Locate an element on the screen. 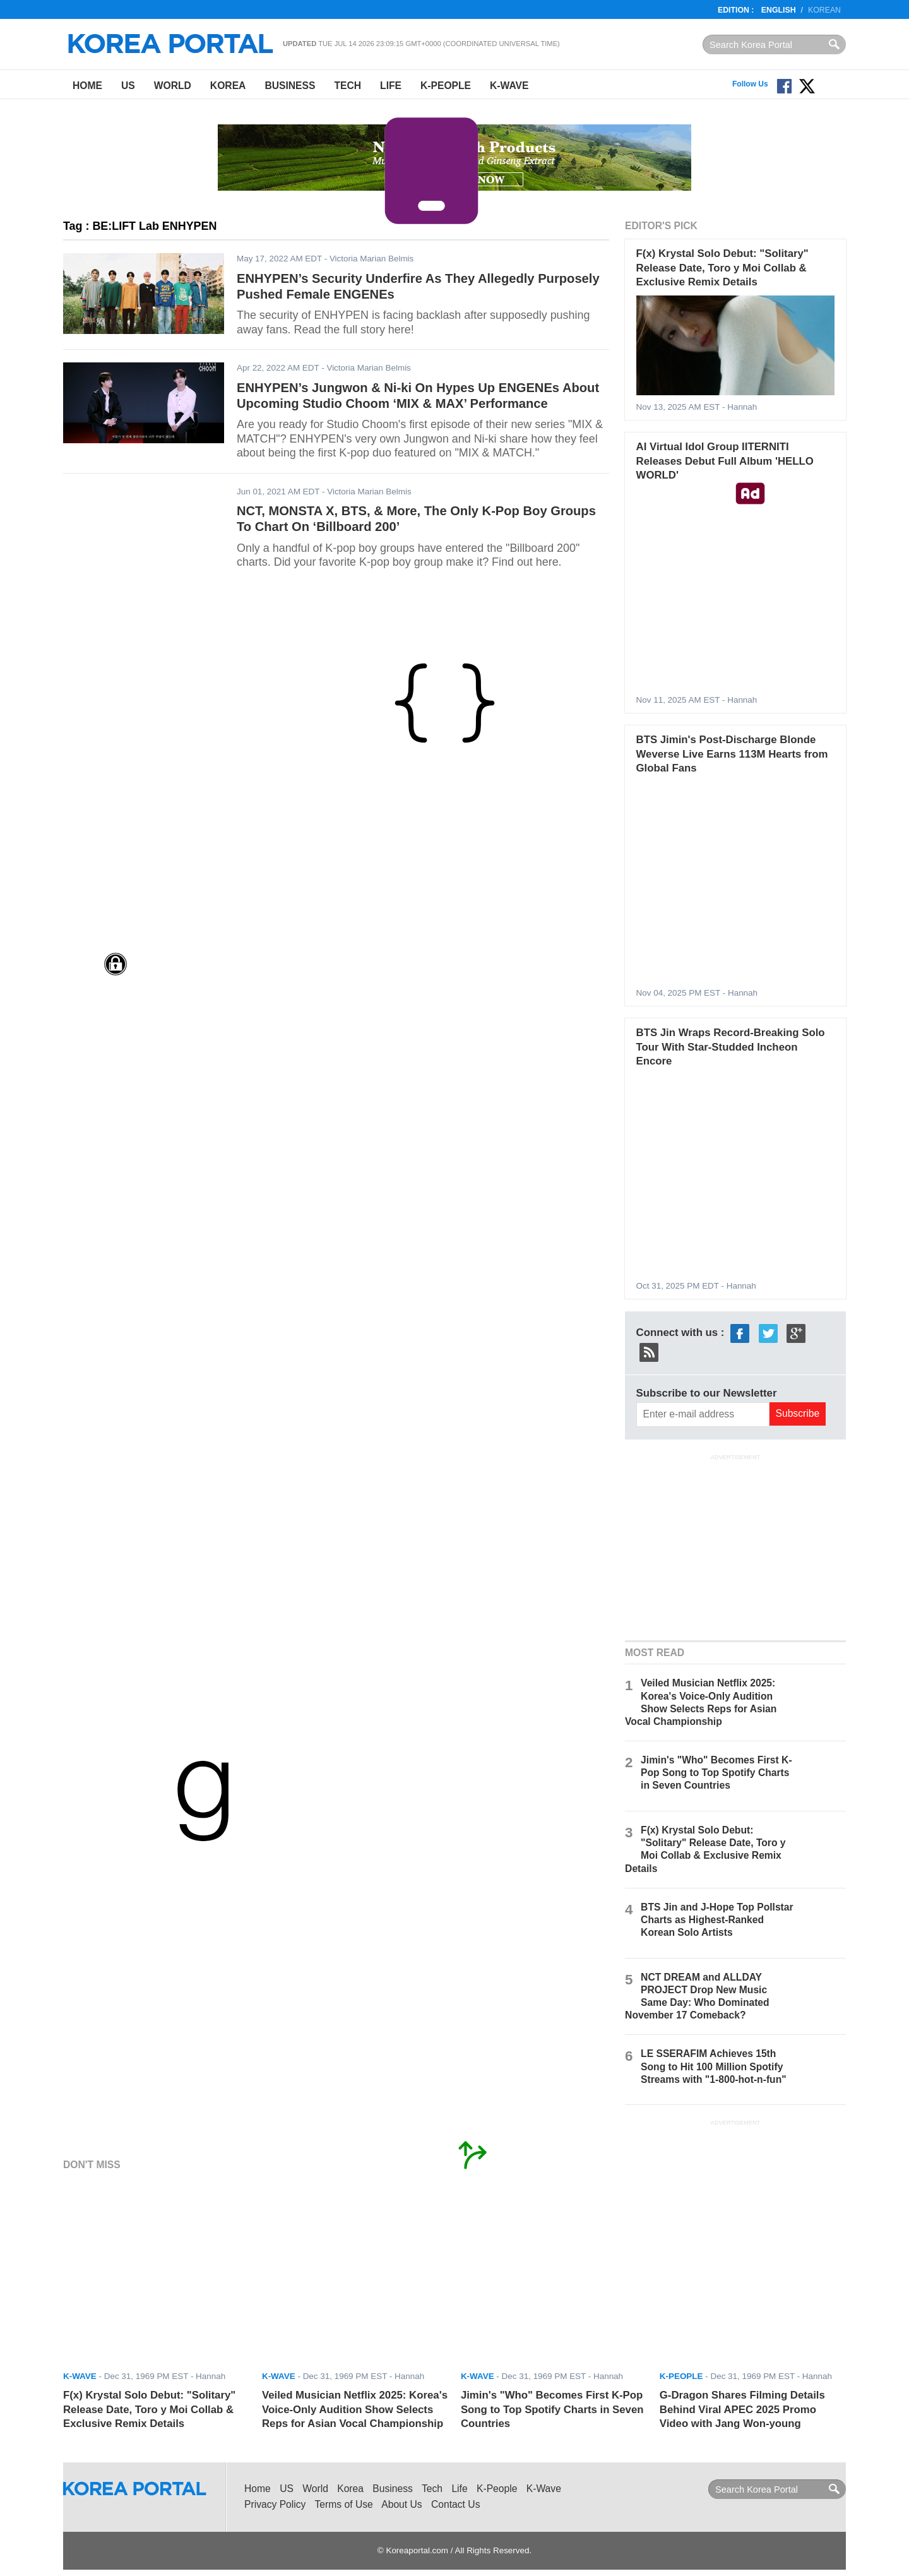 The image size is (909, 2576). indicates sponsored or advertisement content is located at coordinates (750, 493).